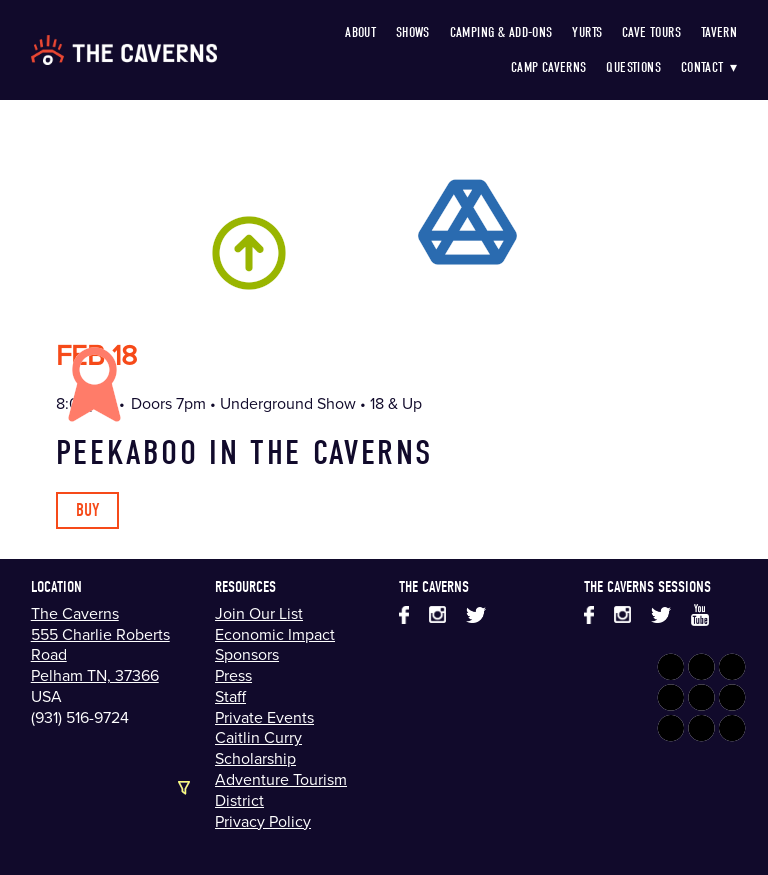 The image size is (768, 875). What do you see at coordinates (701, 697) in the screenshot?
I see `open the dial pad or number input` at bounding box center [701, 697].